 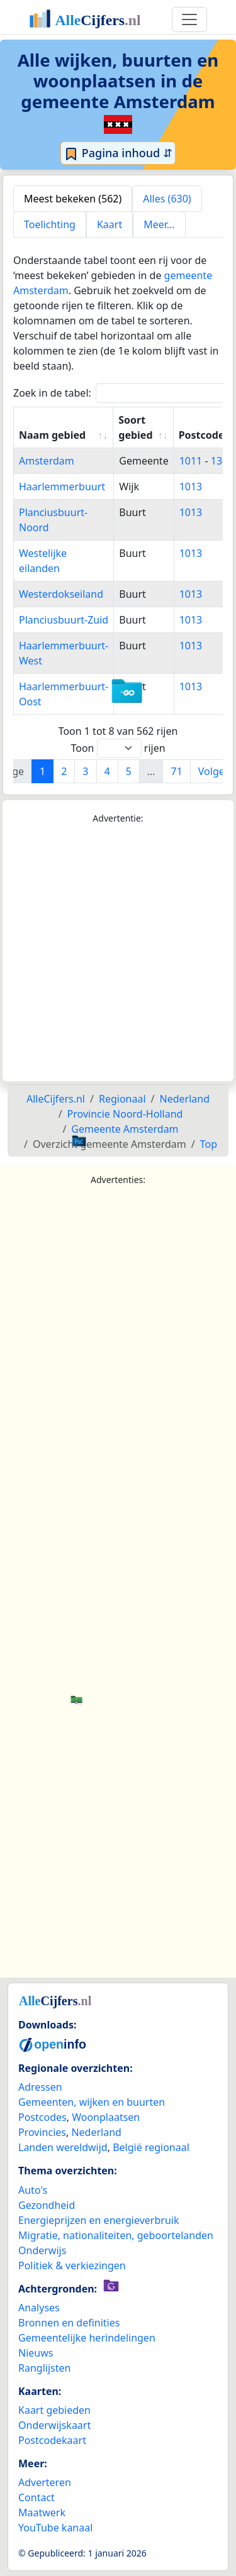 I want to click on open folder containing adobe photoshop classic files, so click(x=79, y=1141).